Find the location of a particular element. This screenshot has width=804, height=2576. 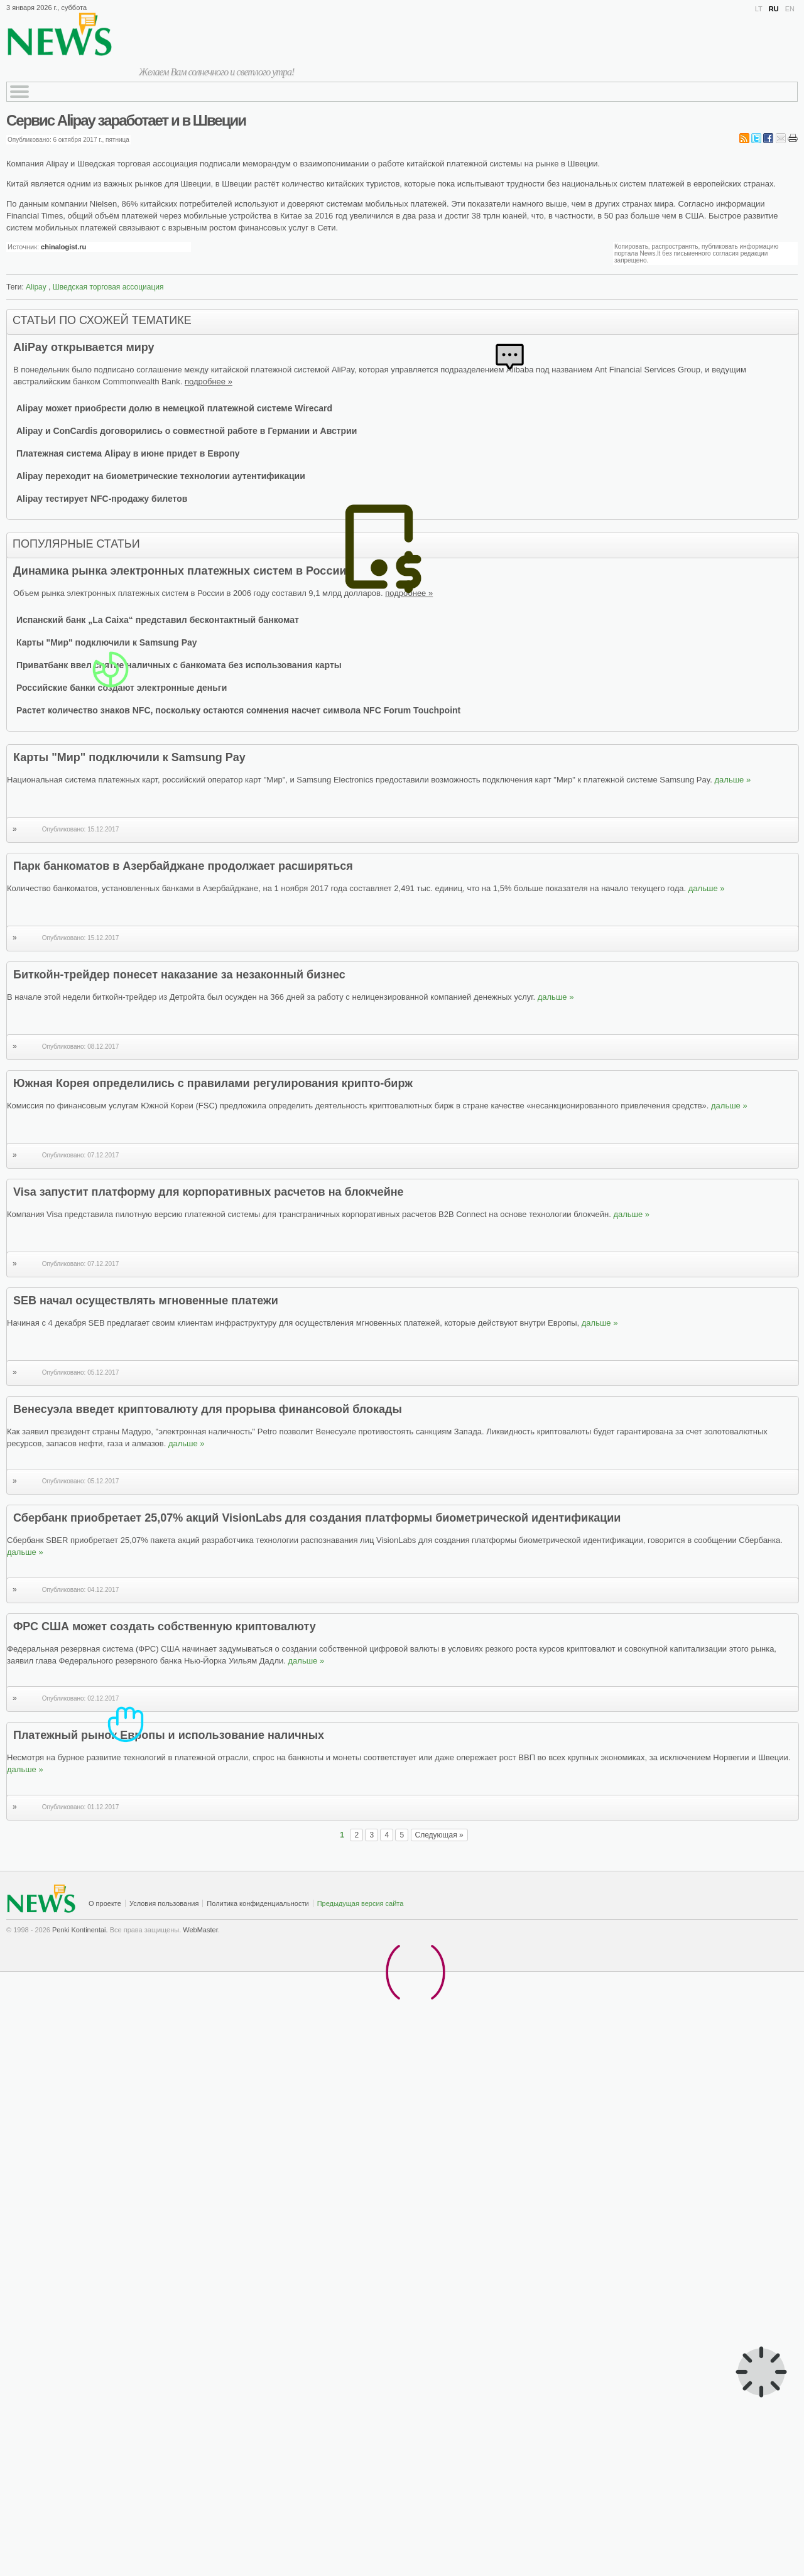

indicates content is loading is located at coordinates (761, 2372).